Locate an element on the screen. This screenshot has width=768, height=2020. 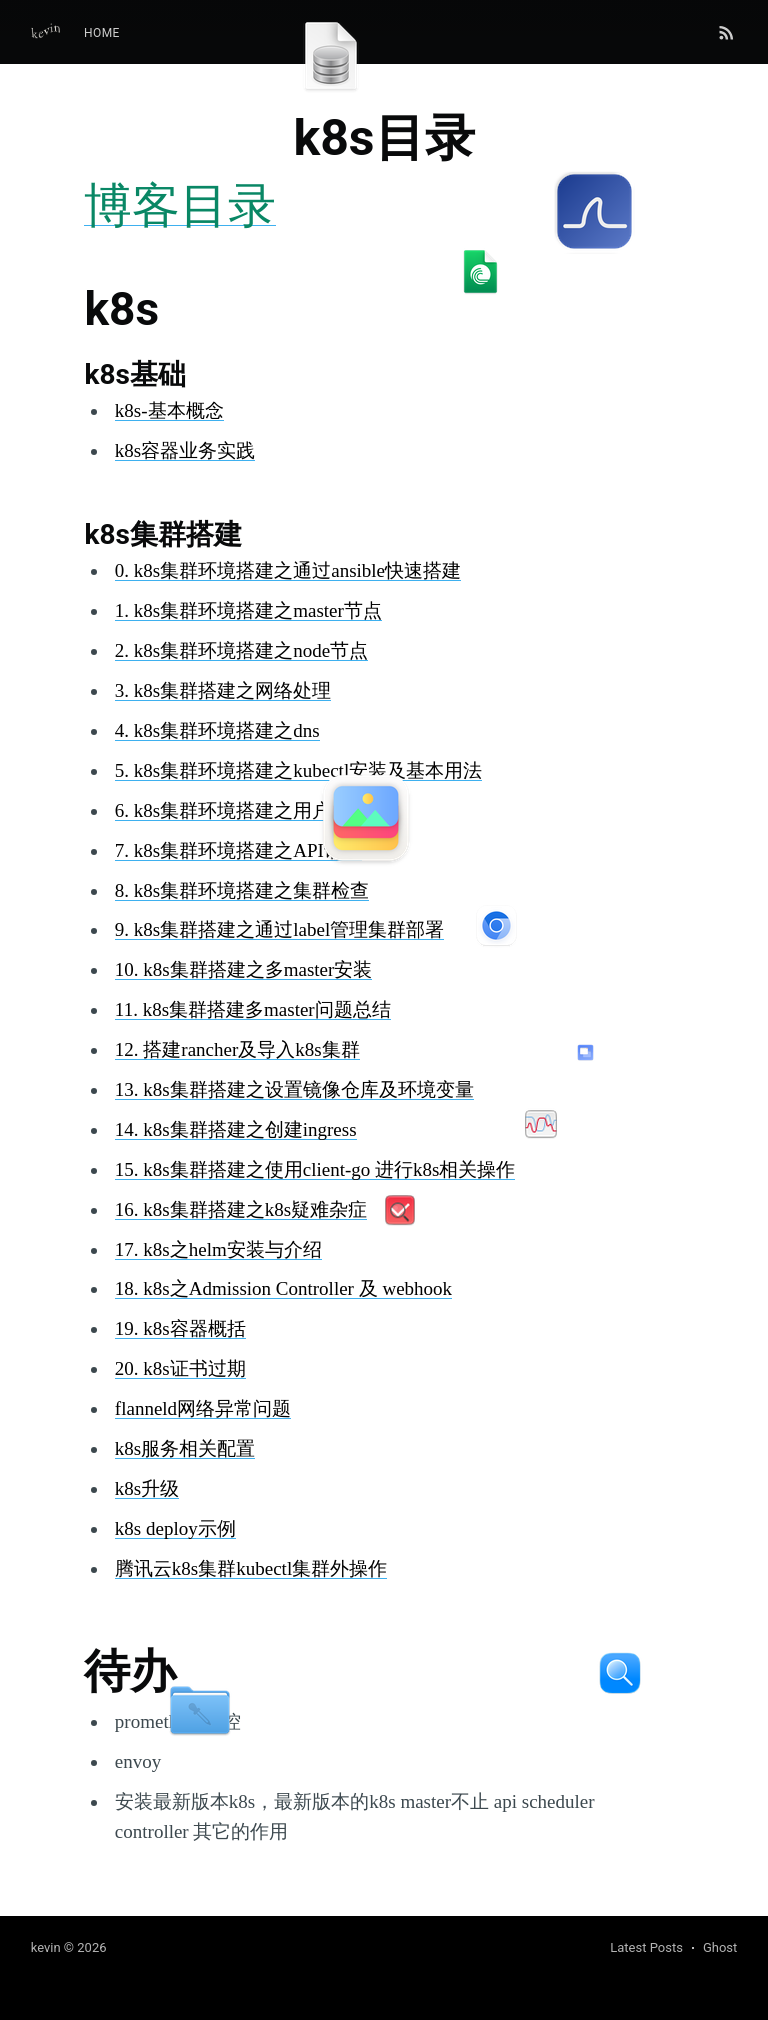
manage startup applications and session settings is located at coordinates (585, 1052).